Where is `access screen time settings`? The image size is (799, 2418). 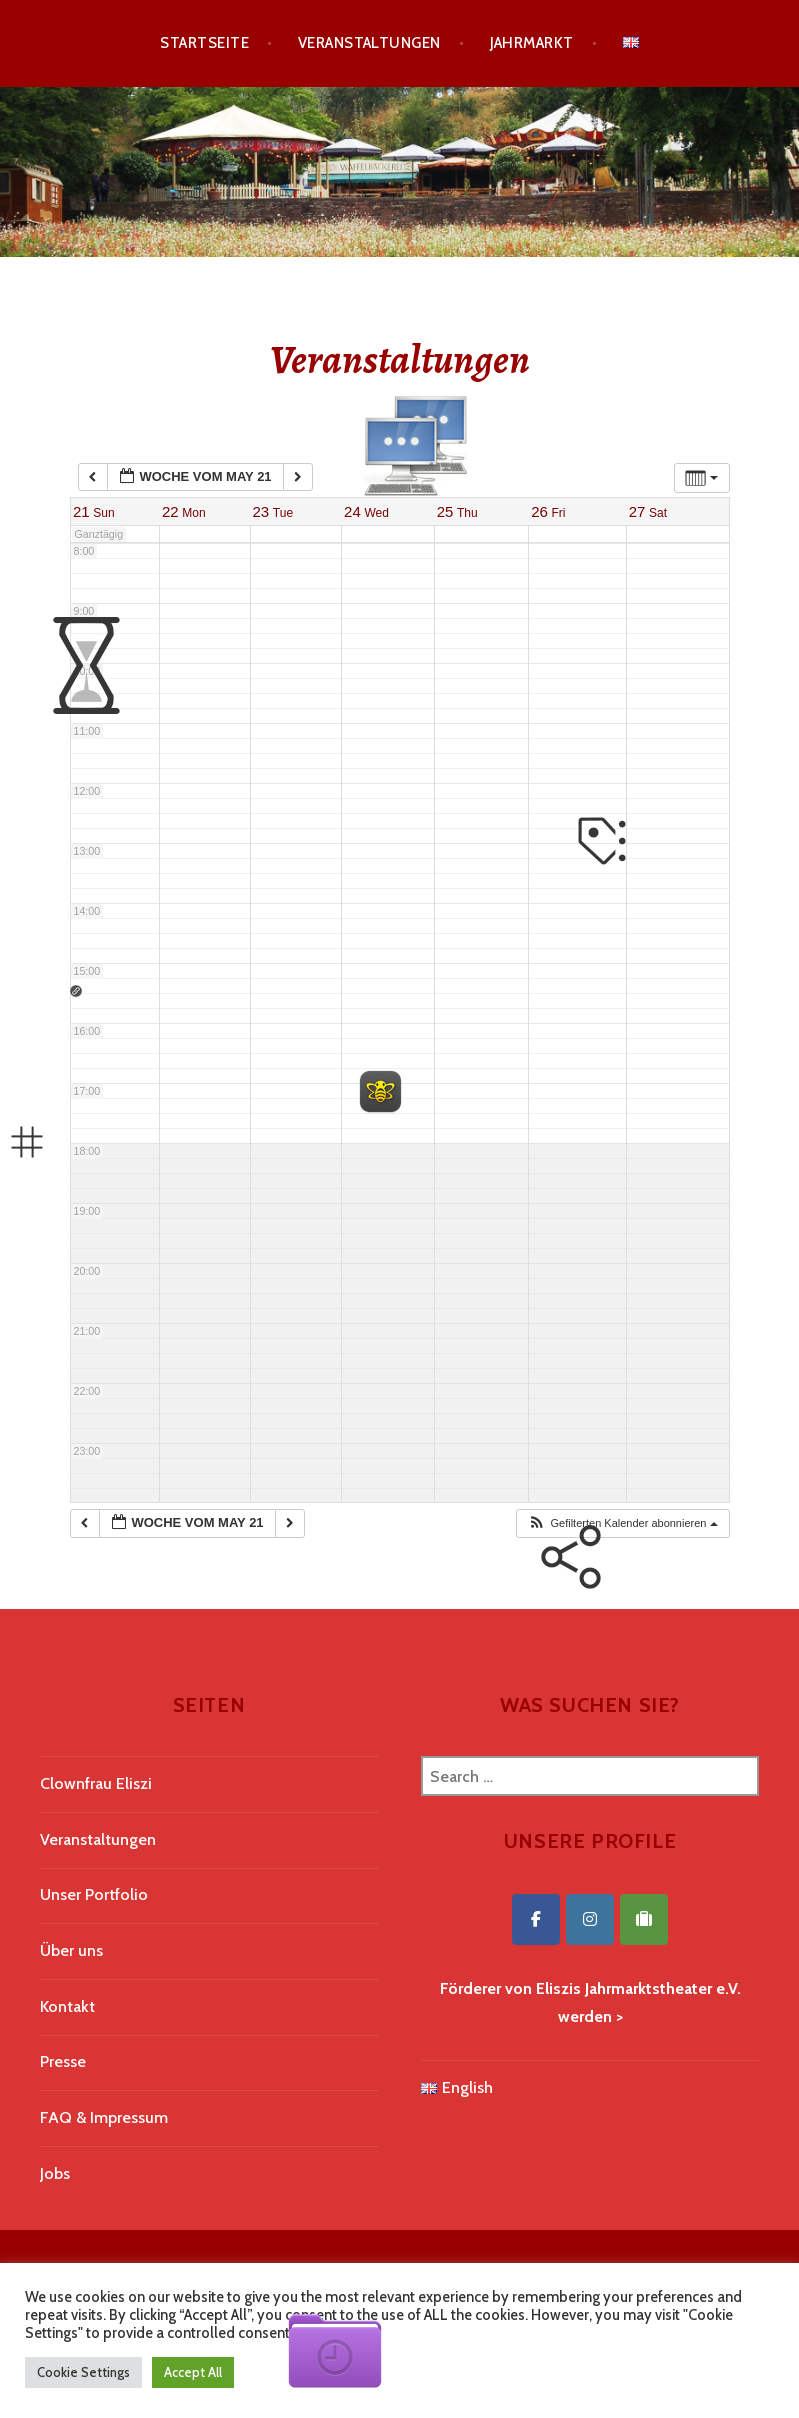
access screen time settings is located at coordinates (89, 665).